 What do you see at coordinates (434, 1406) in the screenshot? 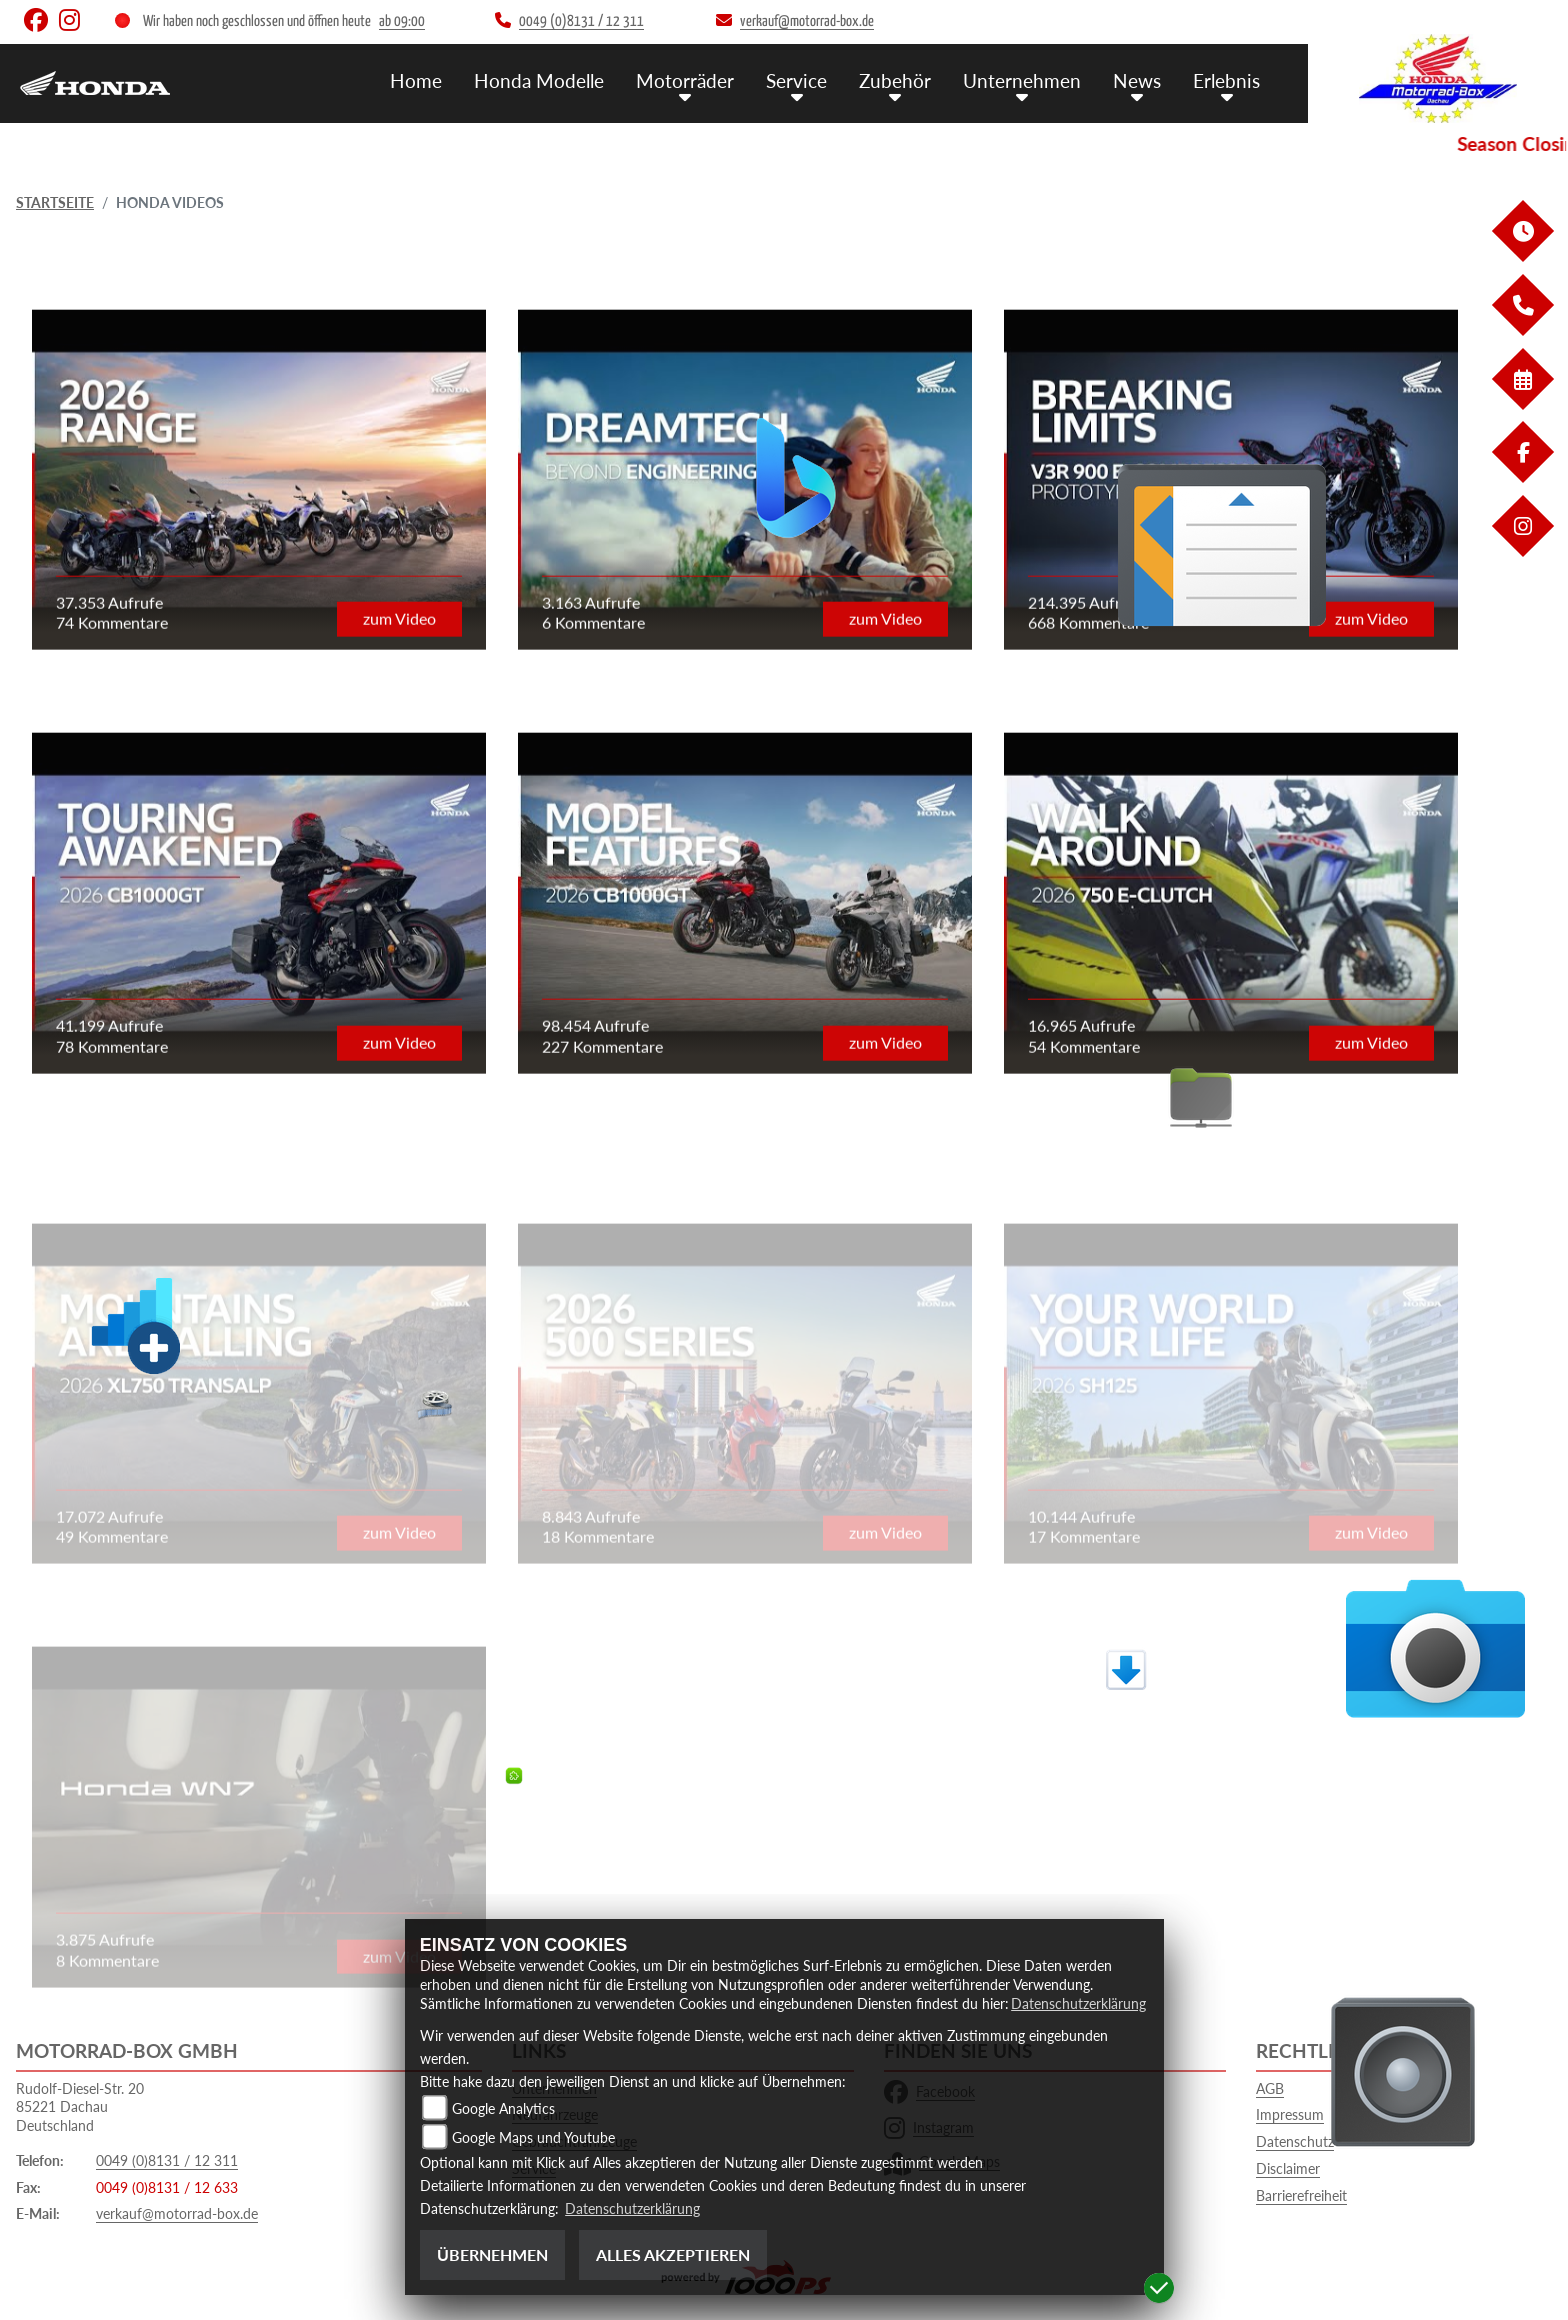
I see `indicates a video file type` at bounding box center [434, 1406].